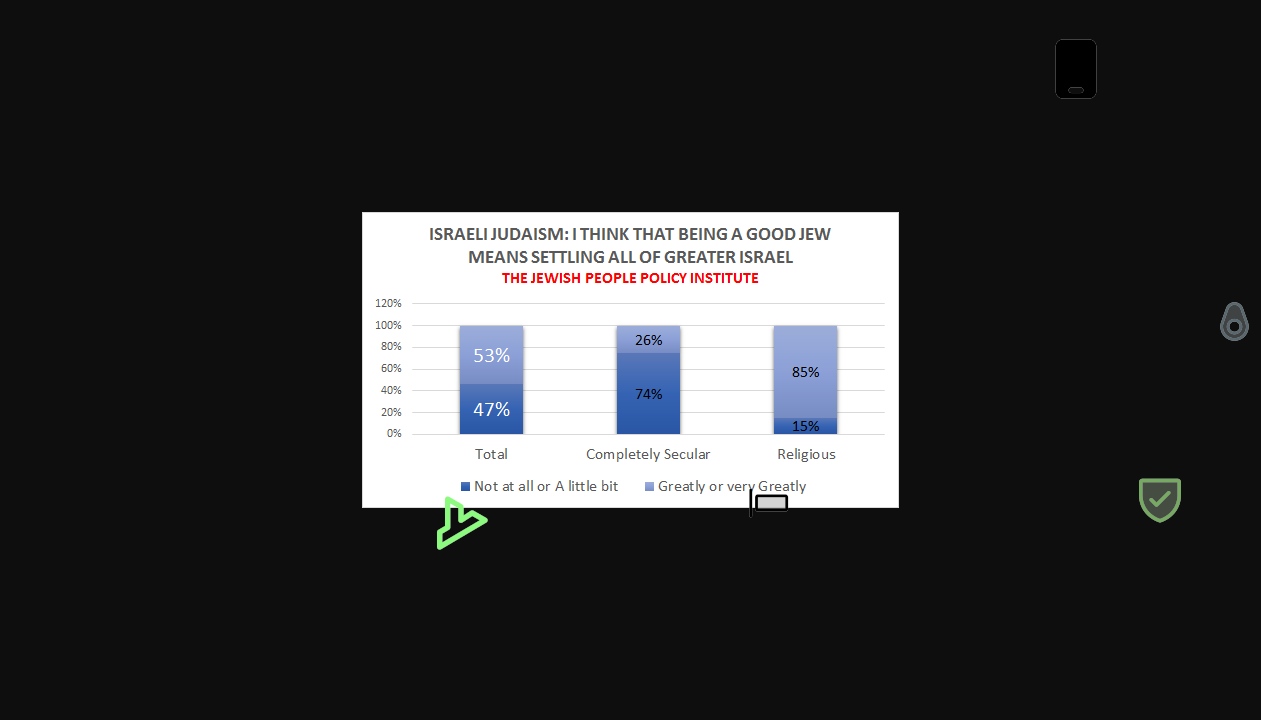 The height and width of the screenshot is (720, 1261). What do you see at coordinates (461, 523) in the screenshot?
I see `open yatse remote control app` at bounding box center [461, 523].